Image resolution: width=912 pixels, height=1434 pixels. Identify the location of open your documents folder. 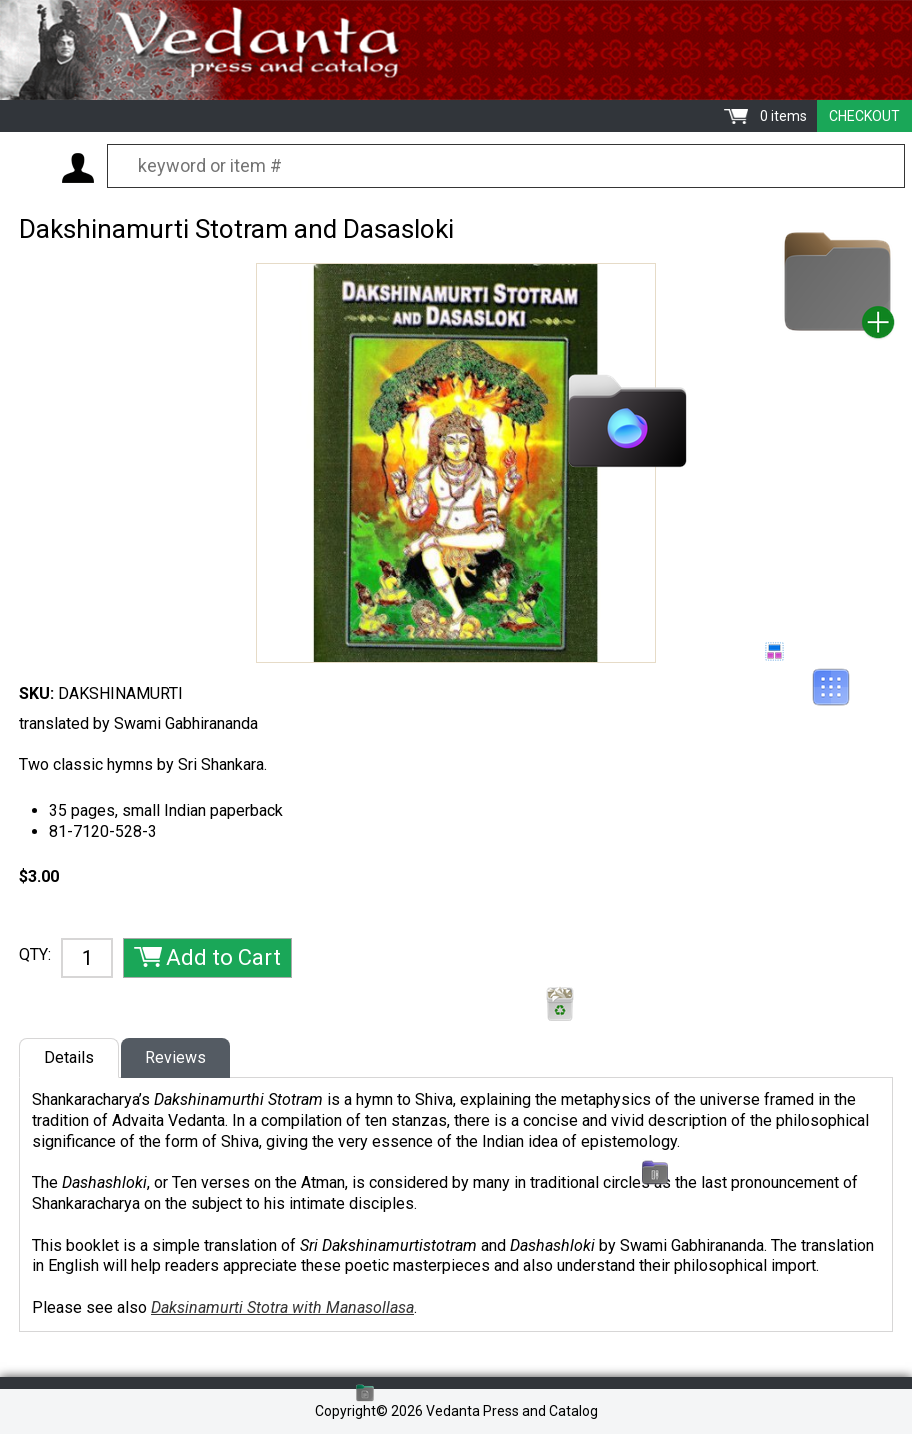
(365, 1393).